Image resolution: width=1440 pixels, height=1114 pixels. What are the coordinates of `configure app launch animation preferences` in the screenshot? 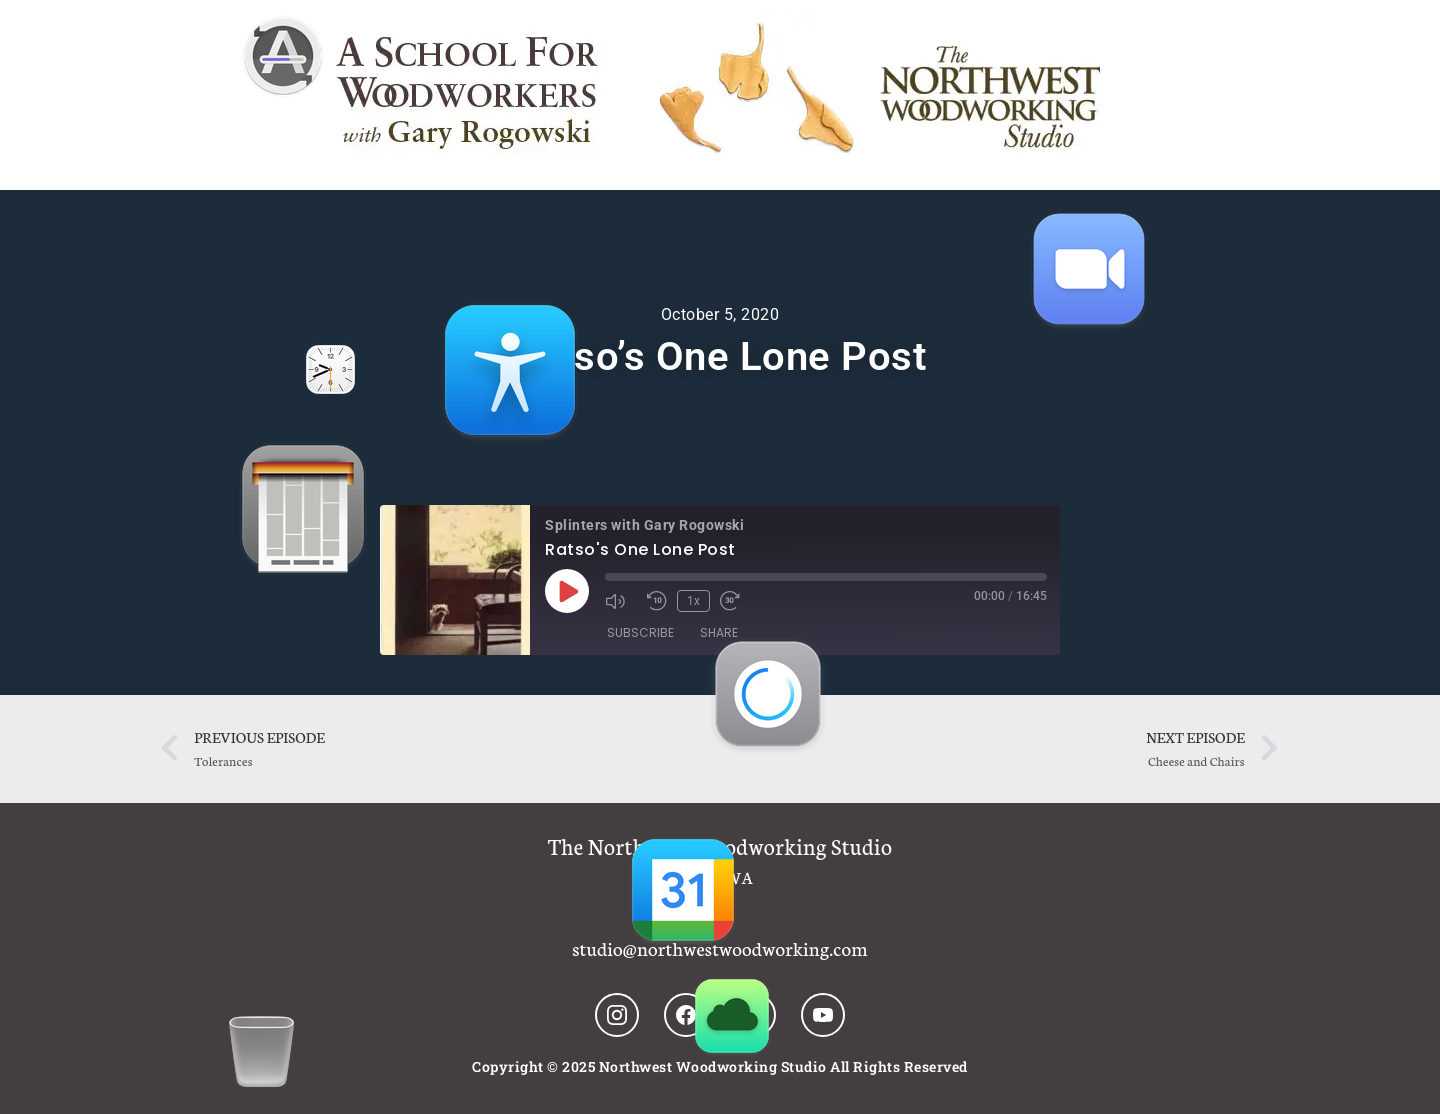 It's located at (768, 696).